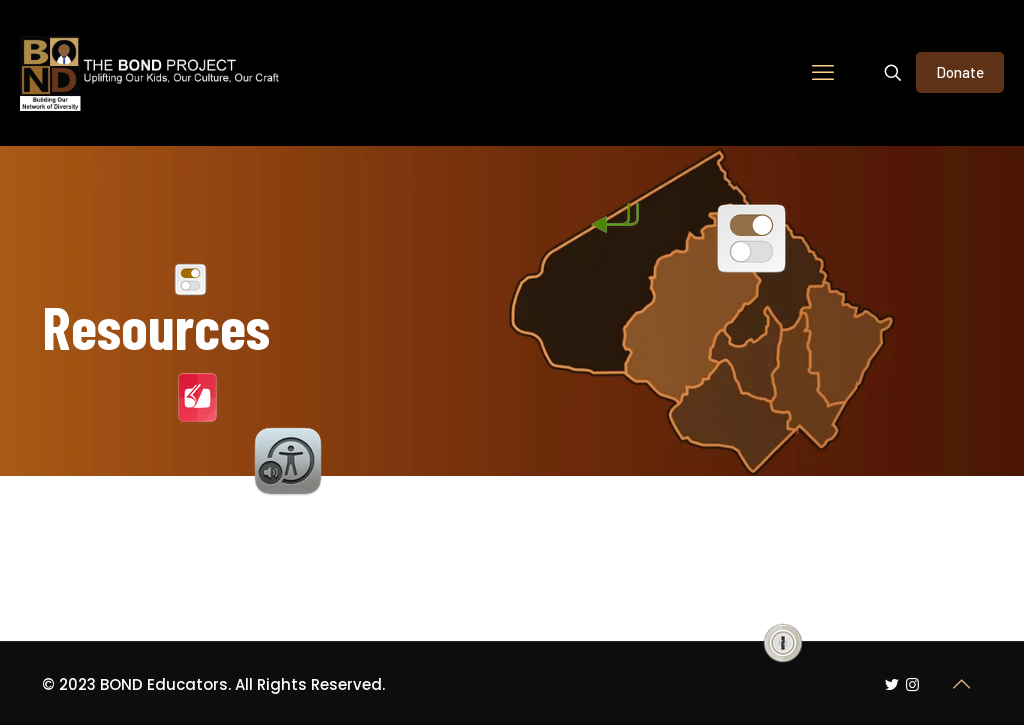  I want to click on open system settings or preferences, so click(190, 279).